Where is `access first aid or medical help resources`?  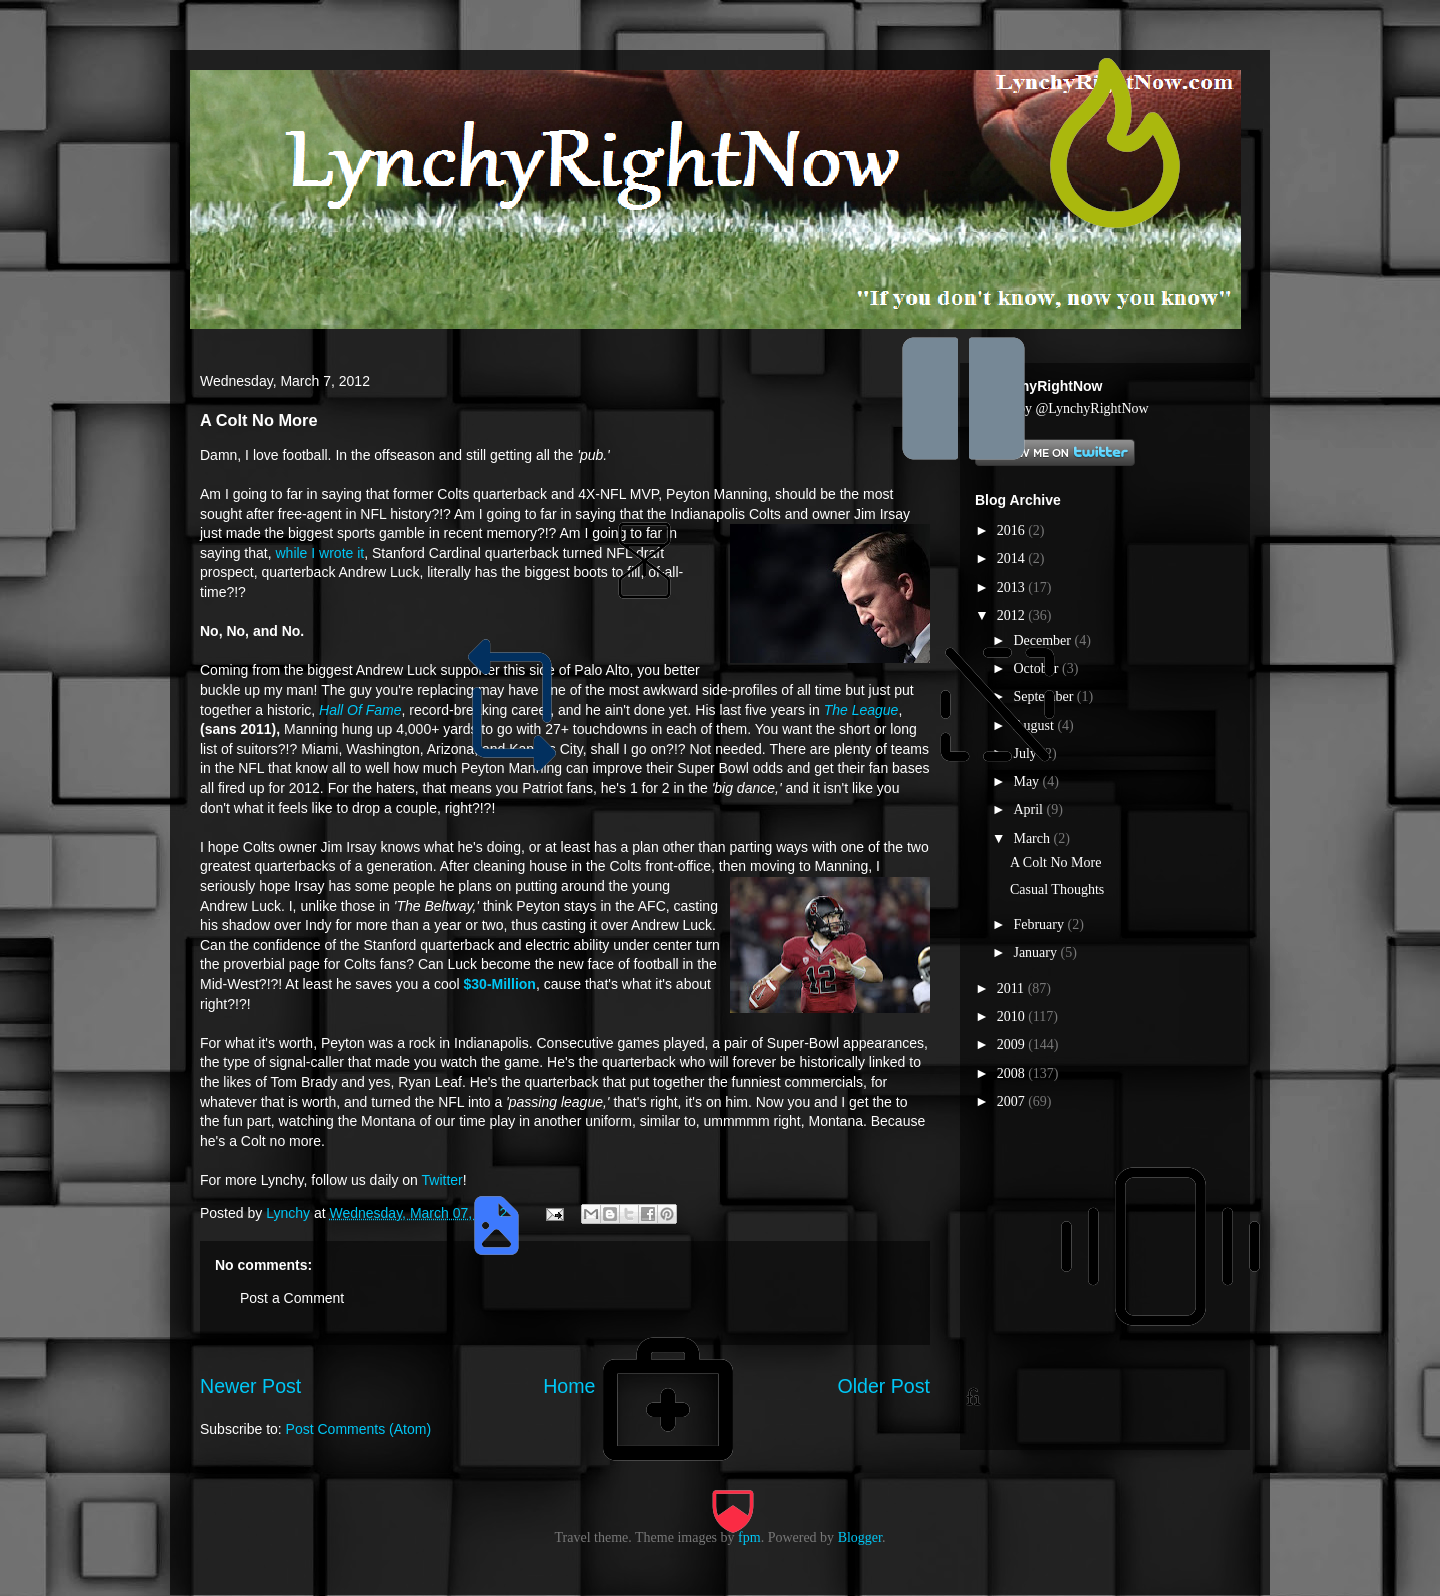
access first aid or medical help resources is located at coordinates (668, 1405).